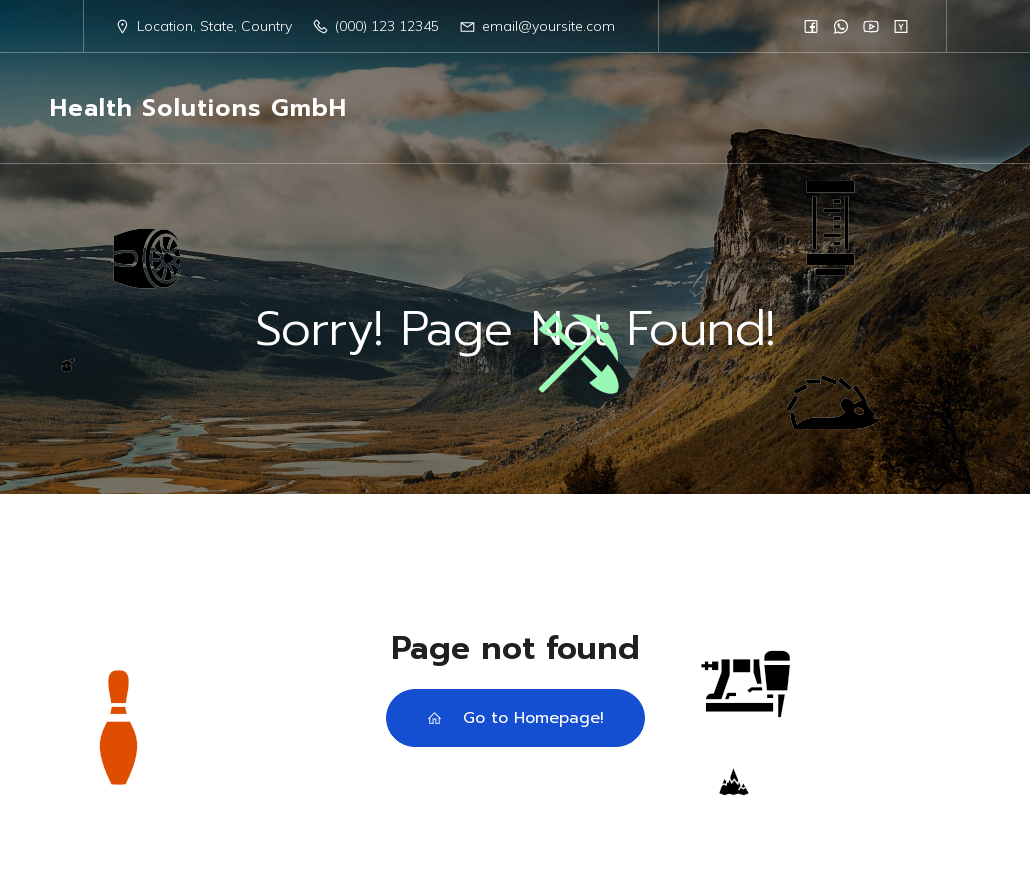  Describe the element at coordinates (734, 783) in the screenshot. I see `view mountain or terrain features` at that location.